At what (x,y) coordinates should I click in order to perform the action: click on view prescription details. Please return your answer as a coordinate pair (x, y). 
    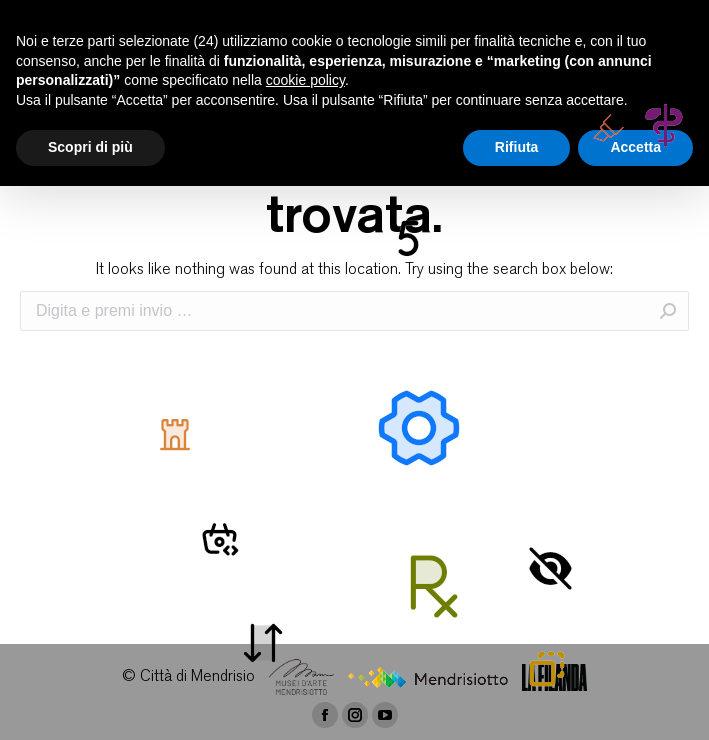
    Looking at the image, I should click on (431, 586).